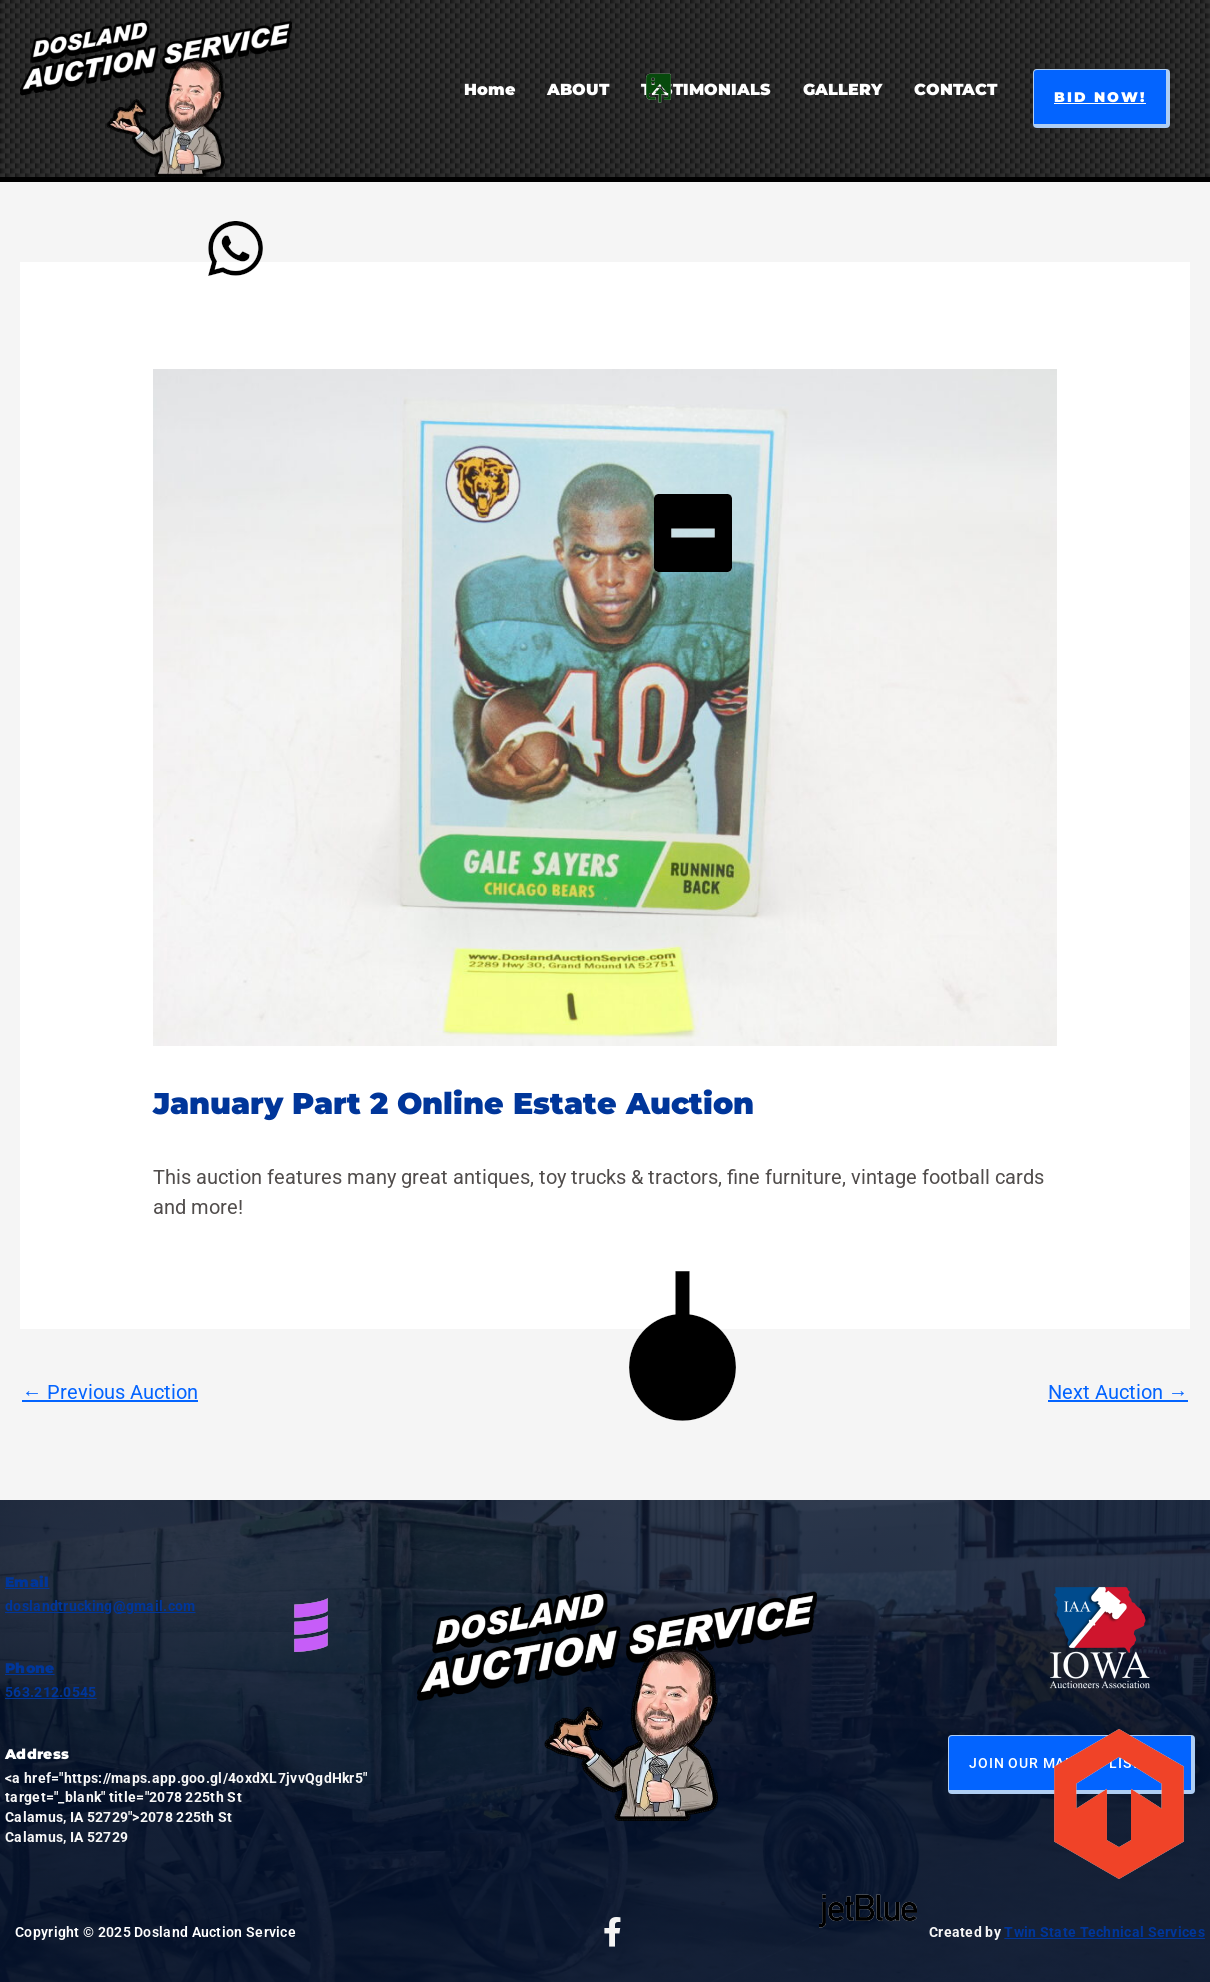 Image resolution: width=1210 pixels, height=1982 pixels. What do you see at coordinates (1119, 1804) in the screenshot?
I see `open checkmk monitoring dashboard` at bounding box center [1119, 1804].